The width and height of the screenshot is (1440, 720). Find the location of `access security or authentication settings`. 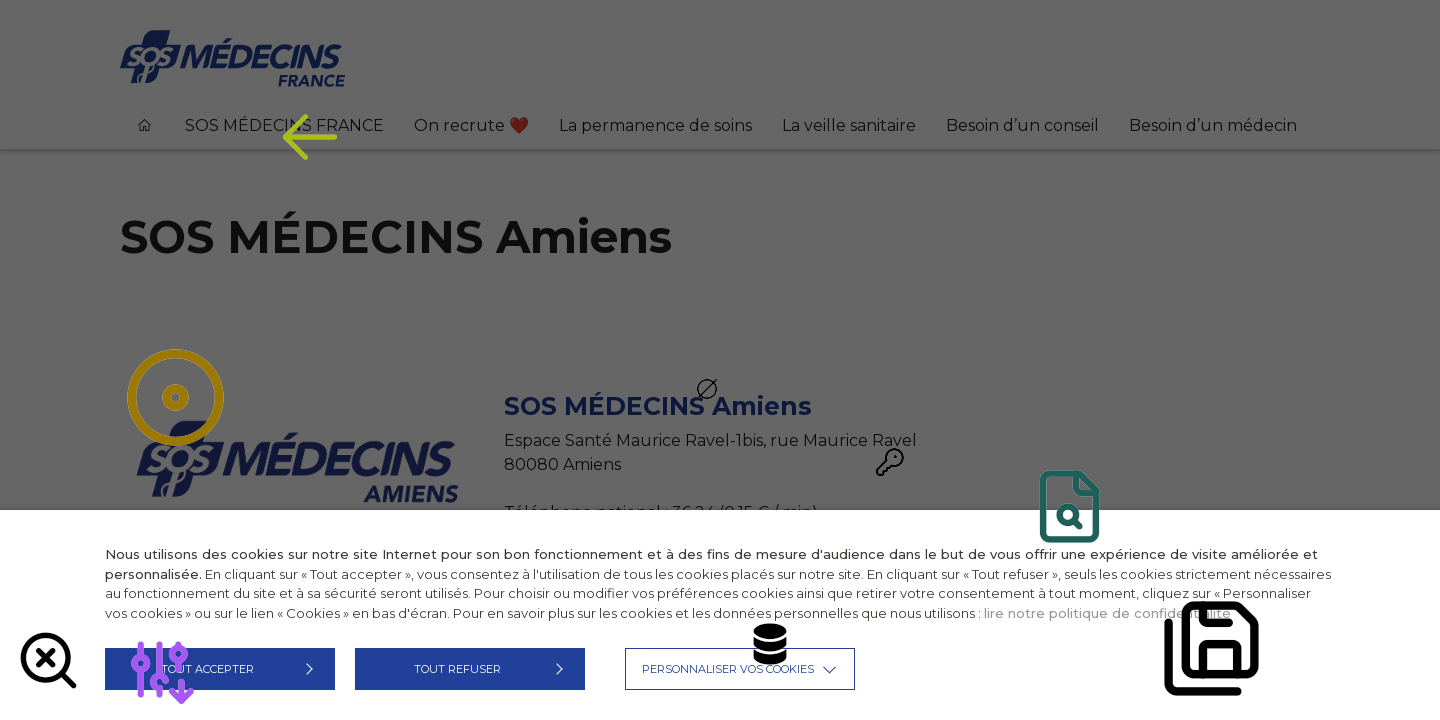

access security or authentication settings is located at coordinates (890, 462).